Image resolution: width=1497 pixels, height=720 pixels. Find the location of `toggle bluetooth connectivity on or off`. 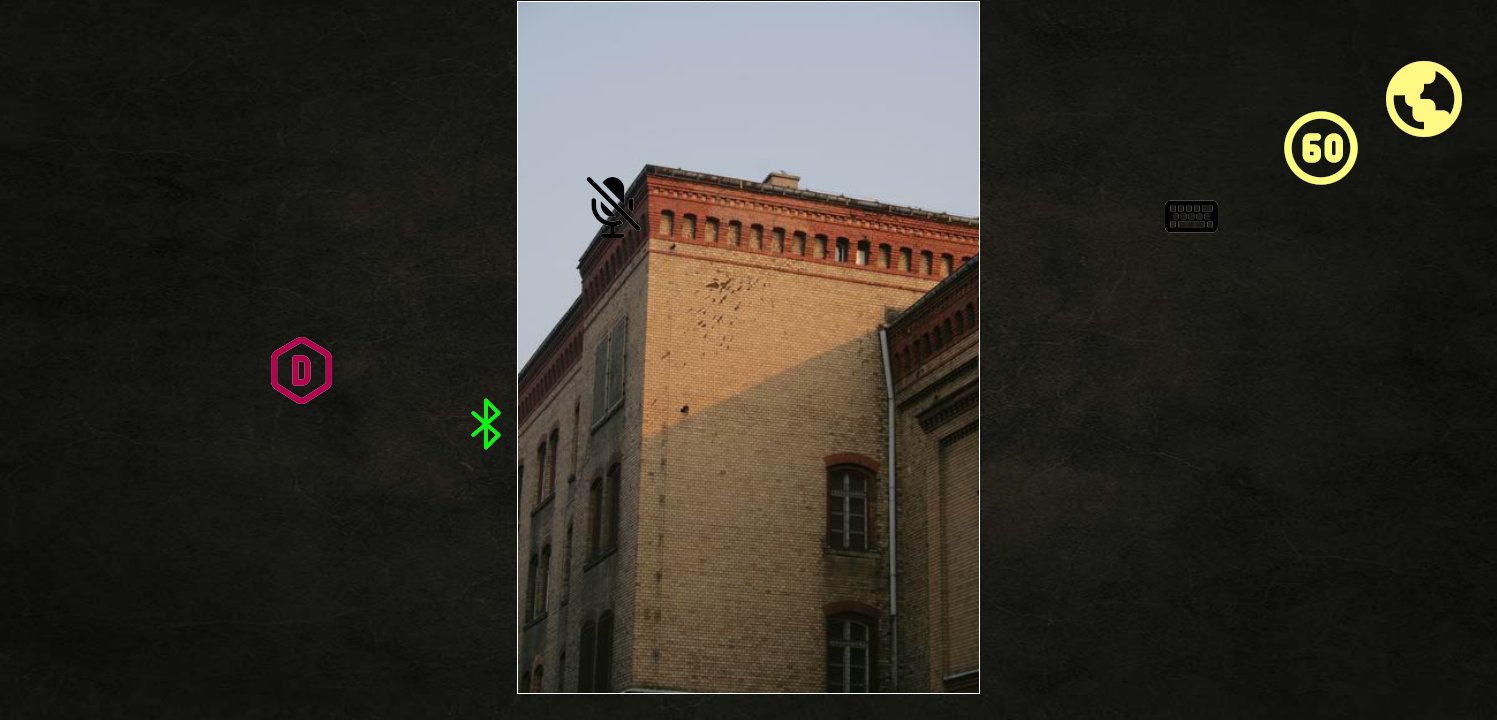

toggle bluetooth connectivity on or off is located at coordinates (486, 424).